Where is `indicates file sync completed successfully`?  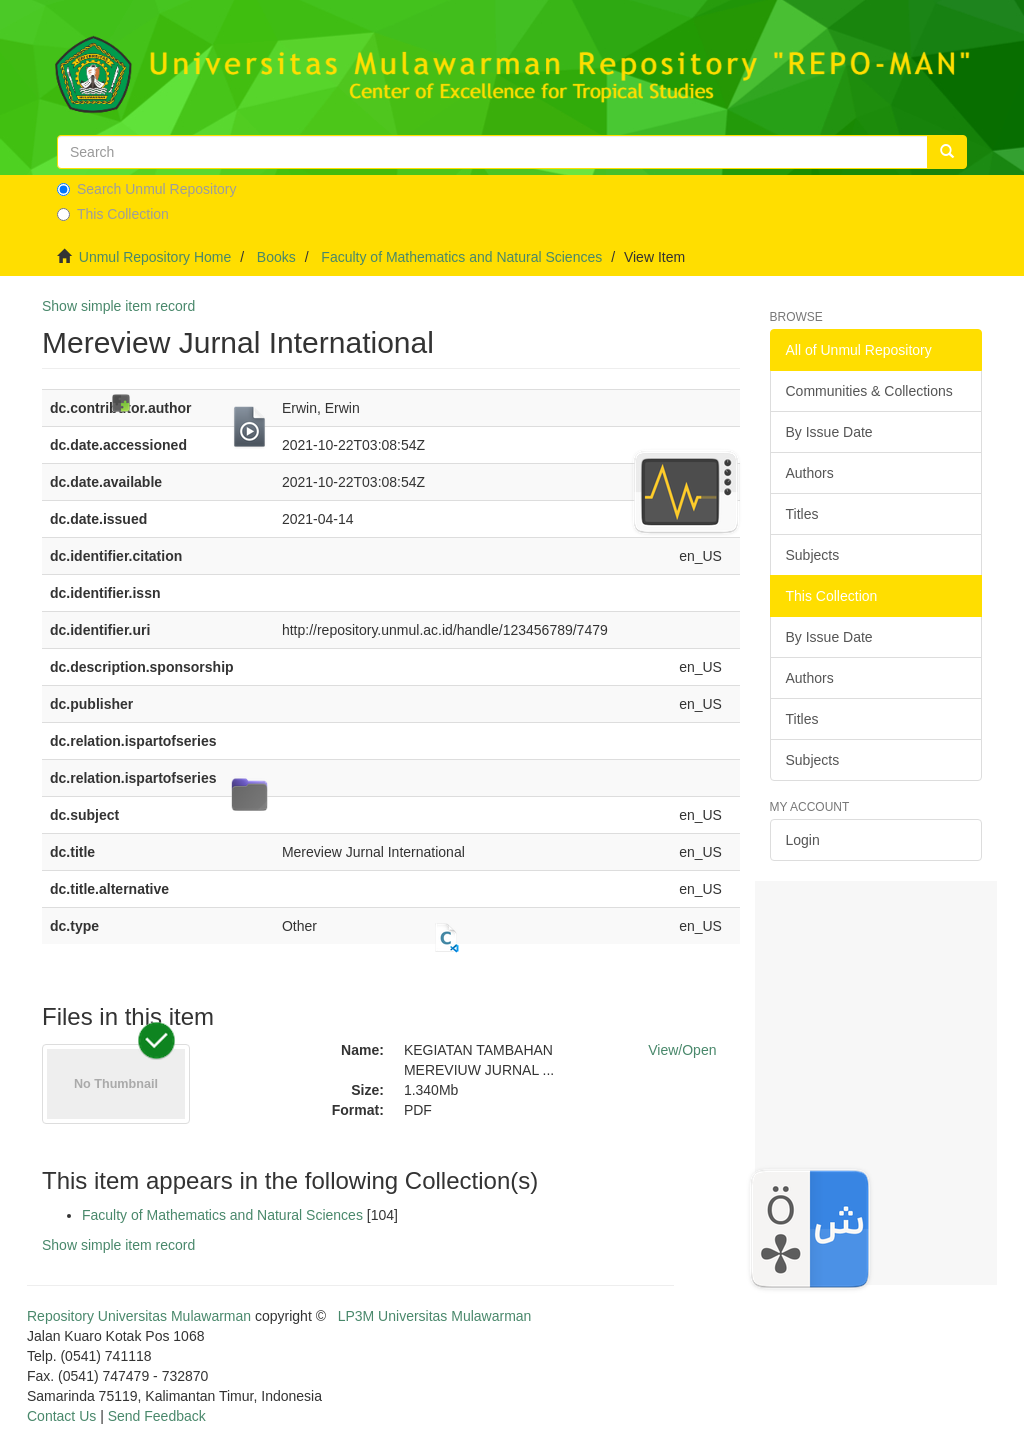 indicates file sync completed successfully is located at coordinates (156, 1040).